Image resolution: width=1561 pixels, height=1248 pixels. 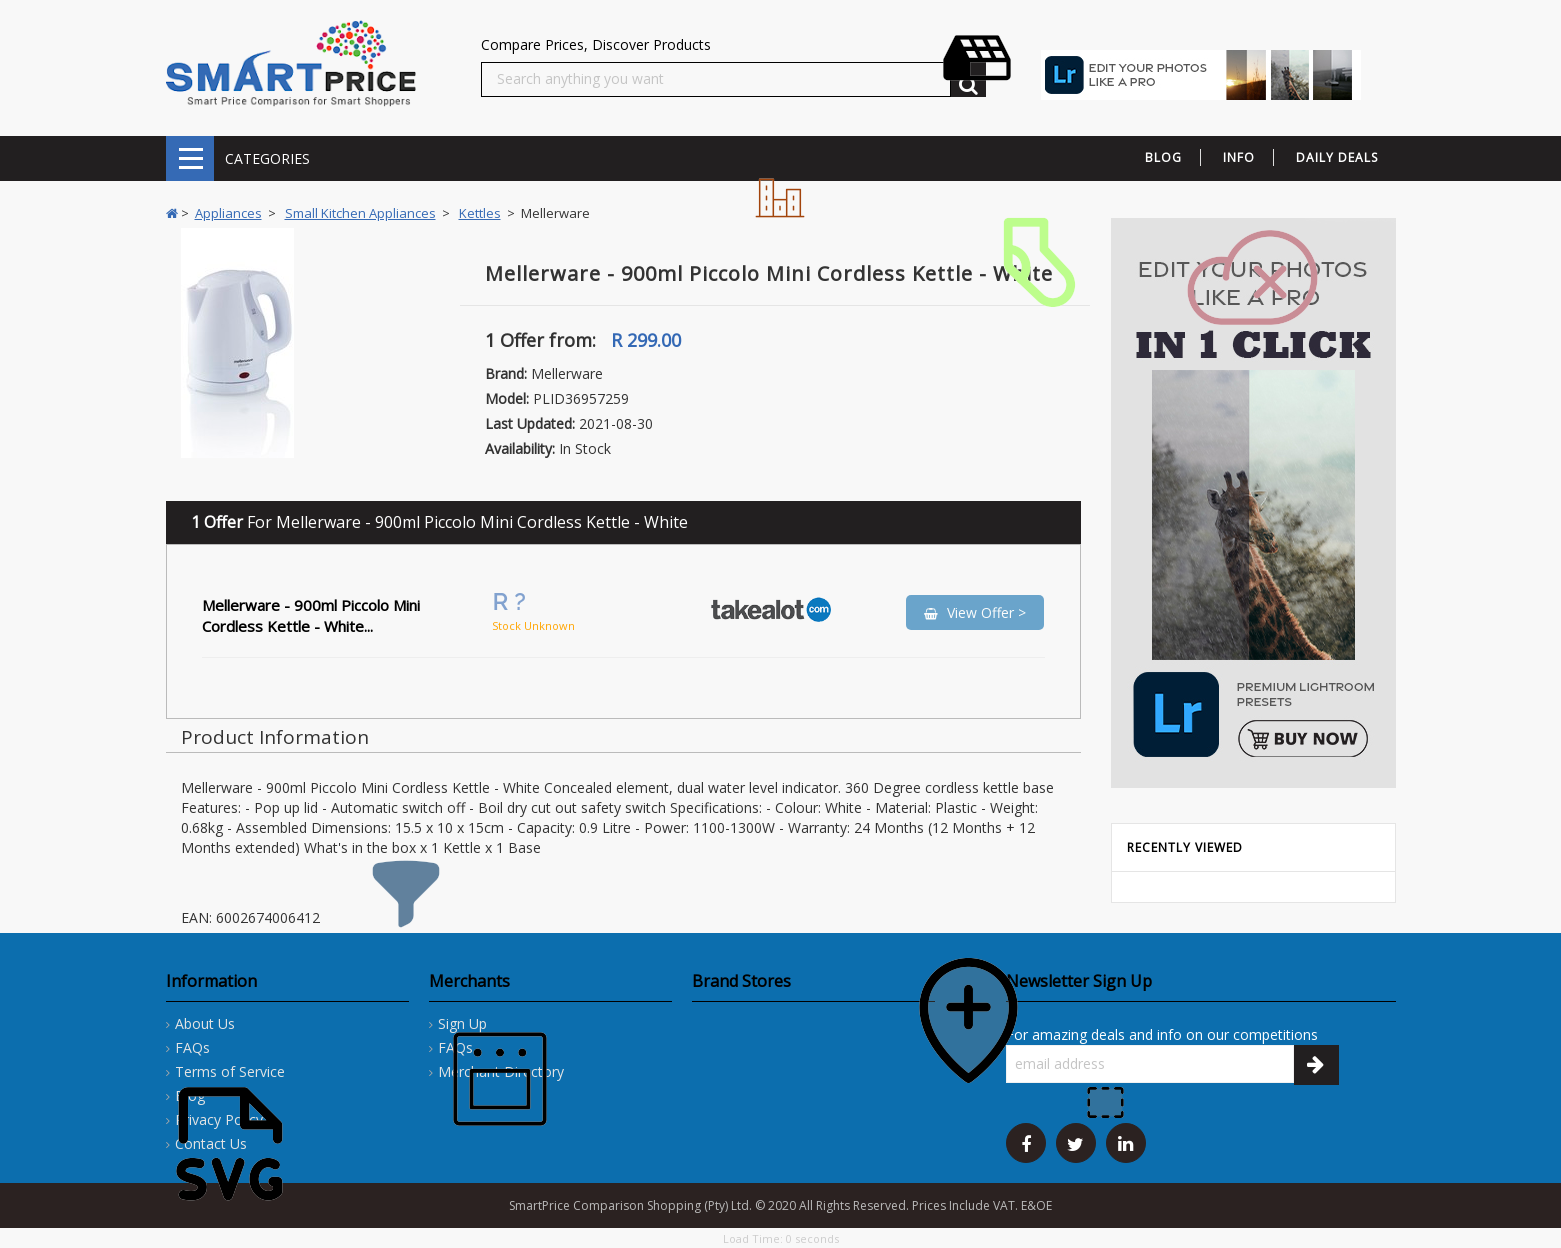 What do you see at coordinates (500, 1079) in the screenshot?
I see `access oven or cooking appliance controls` at bounding box center [500, 1079].